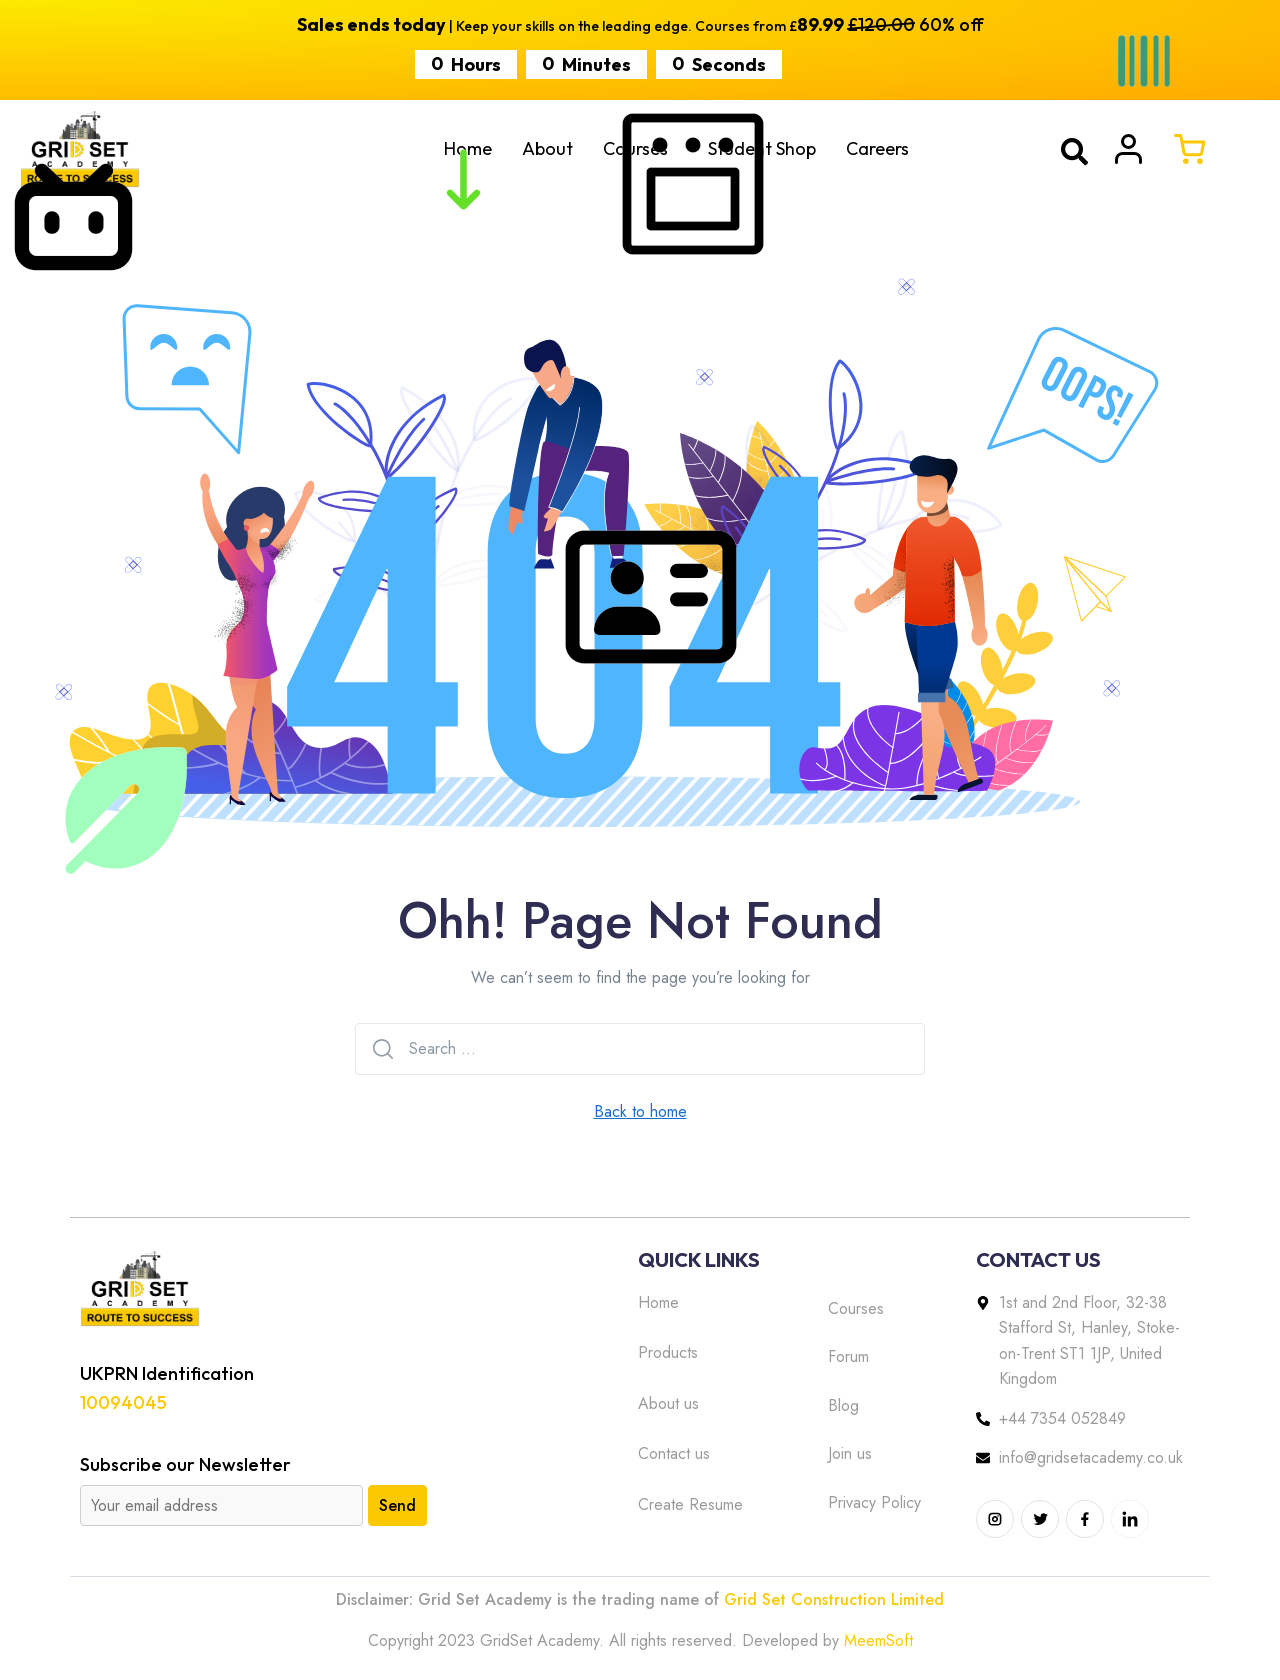  I want to click on indicates eco-friendly or sustainable option, so click(123, 810).